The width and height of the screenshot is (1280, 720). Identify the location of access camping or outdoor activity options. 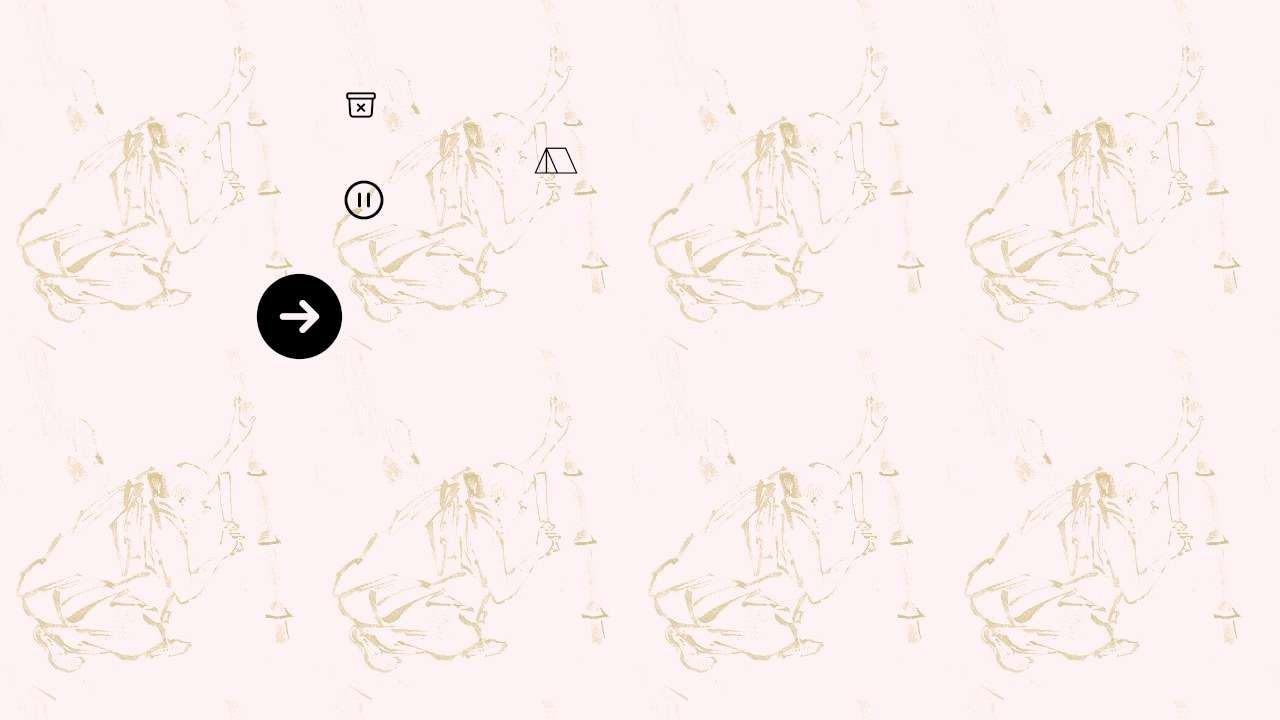
(556, 162).